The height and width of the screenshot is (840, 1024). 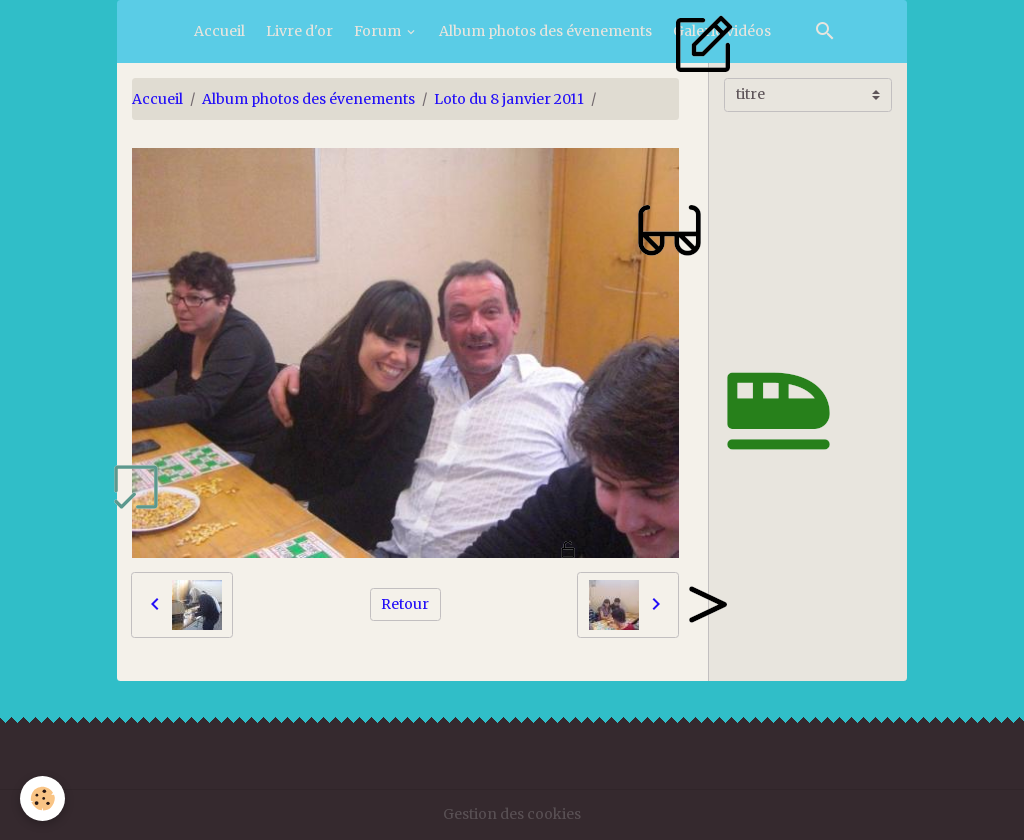 I want to click on navigate to the next item or page, so click(x=705, y=604).